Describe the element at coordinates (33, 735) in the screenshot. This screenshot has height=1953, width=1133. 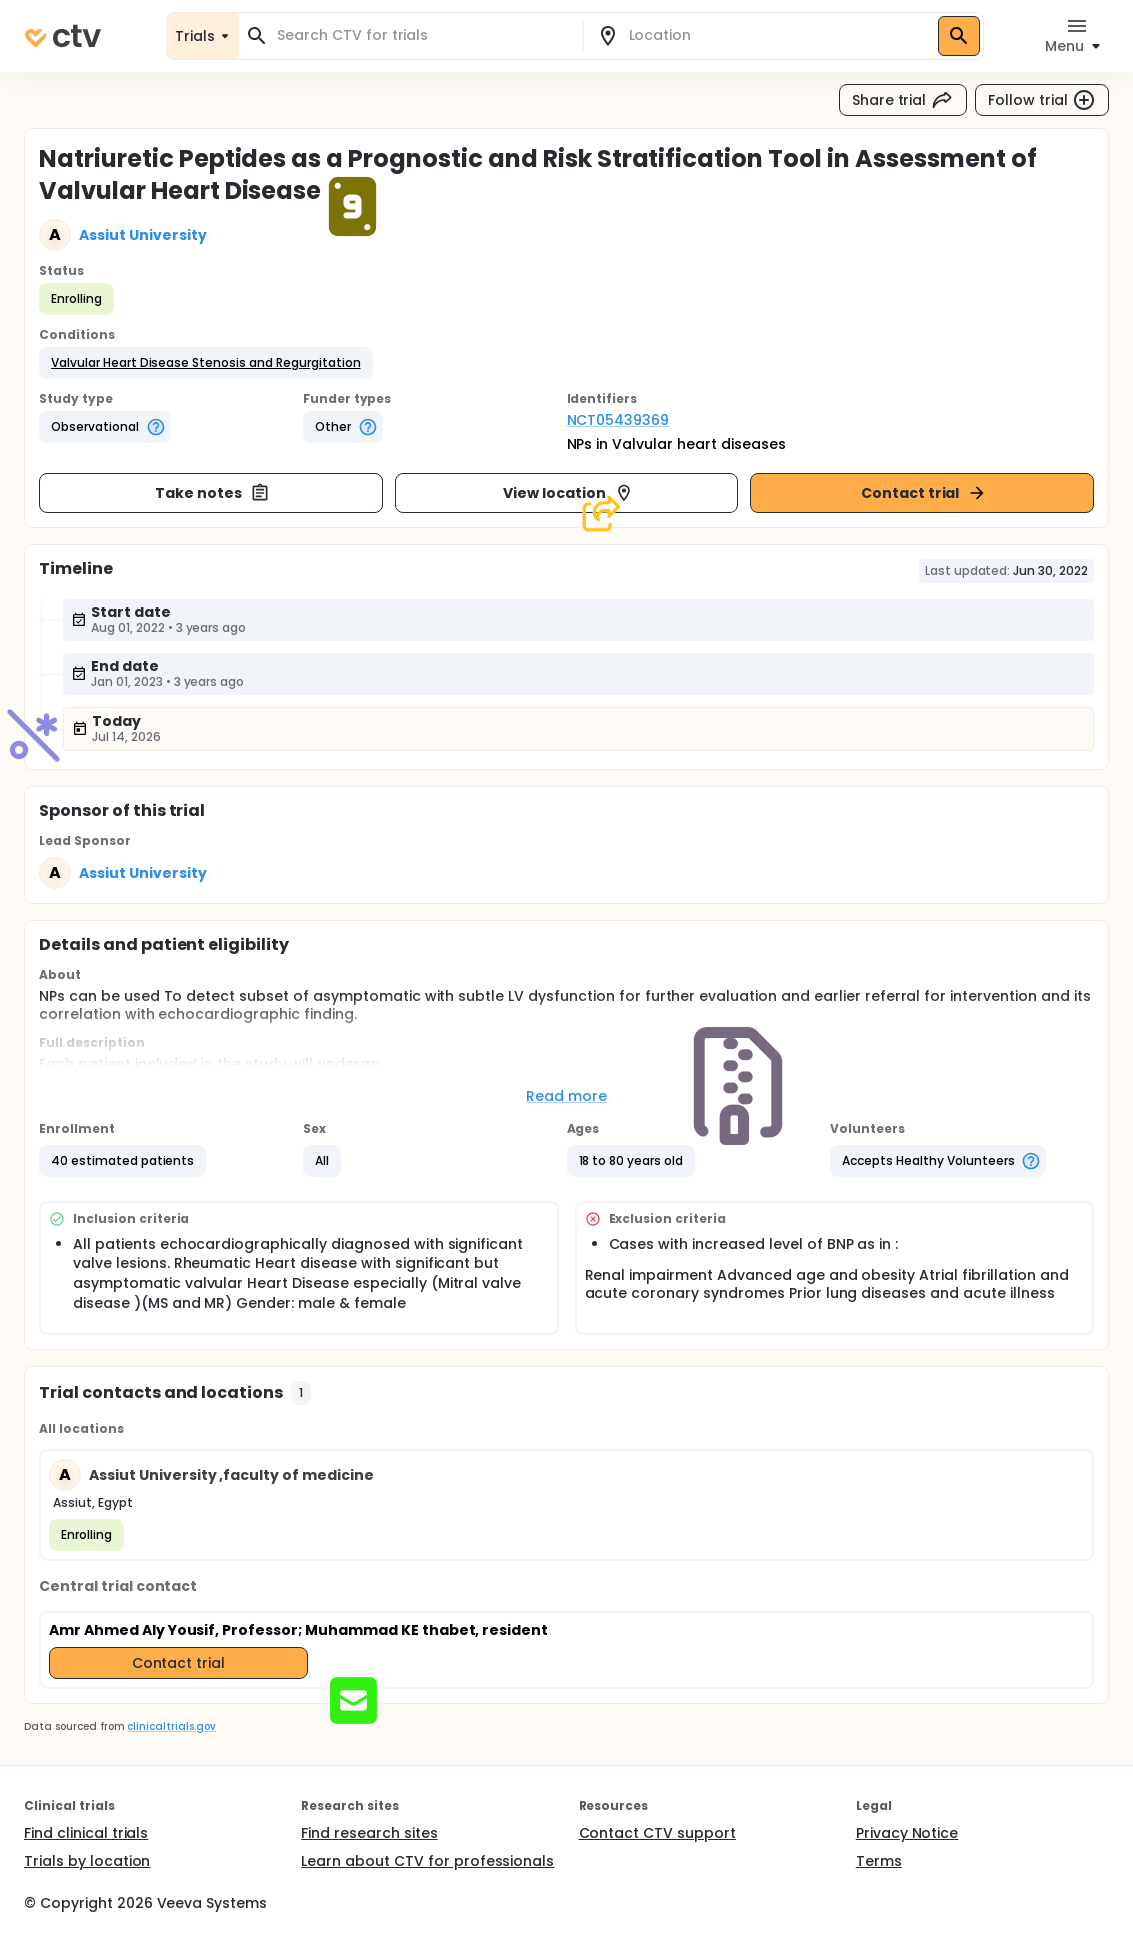
I see `disable regular expression search` at that location.